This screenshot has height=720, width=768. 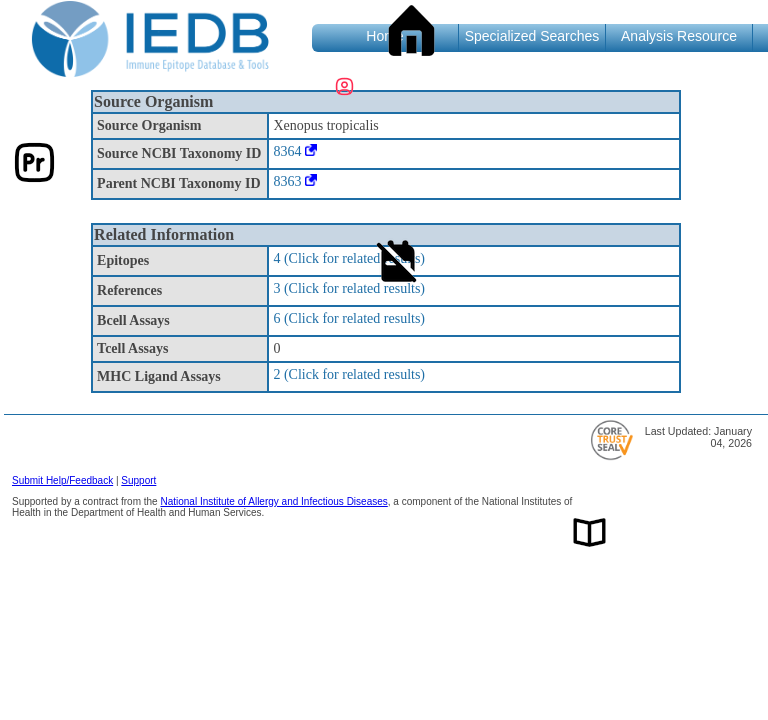 What do you see at coordinates (34, 162) in the screenshot?
I see `open Adobe Premiere Pro` at bounding box center [34, 162].